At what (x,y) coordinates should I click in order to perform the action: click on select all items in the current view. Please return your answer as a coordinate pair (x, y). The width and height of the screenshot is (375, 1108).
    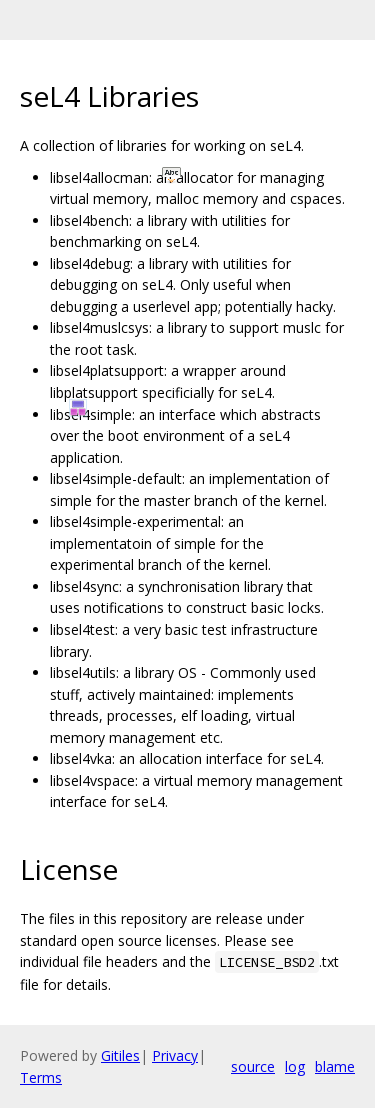
    Looking at the image, I should click on (78, 408).